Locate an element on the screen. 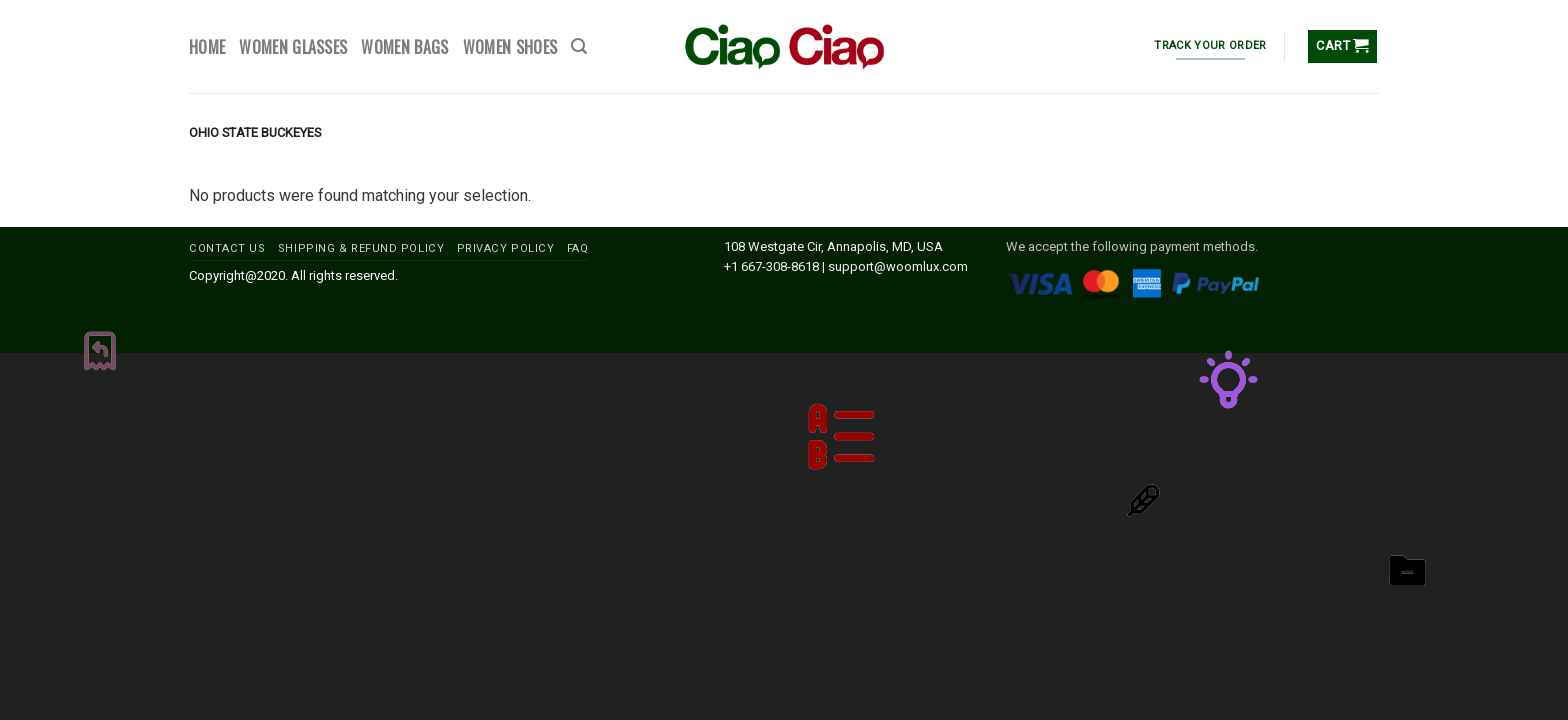 Image resolution: width=1568 pixels, height=720 pixels. view tips or suggestions is located at coordinates (1228, 379).